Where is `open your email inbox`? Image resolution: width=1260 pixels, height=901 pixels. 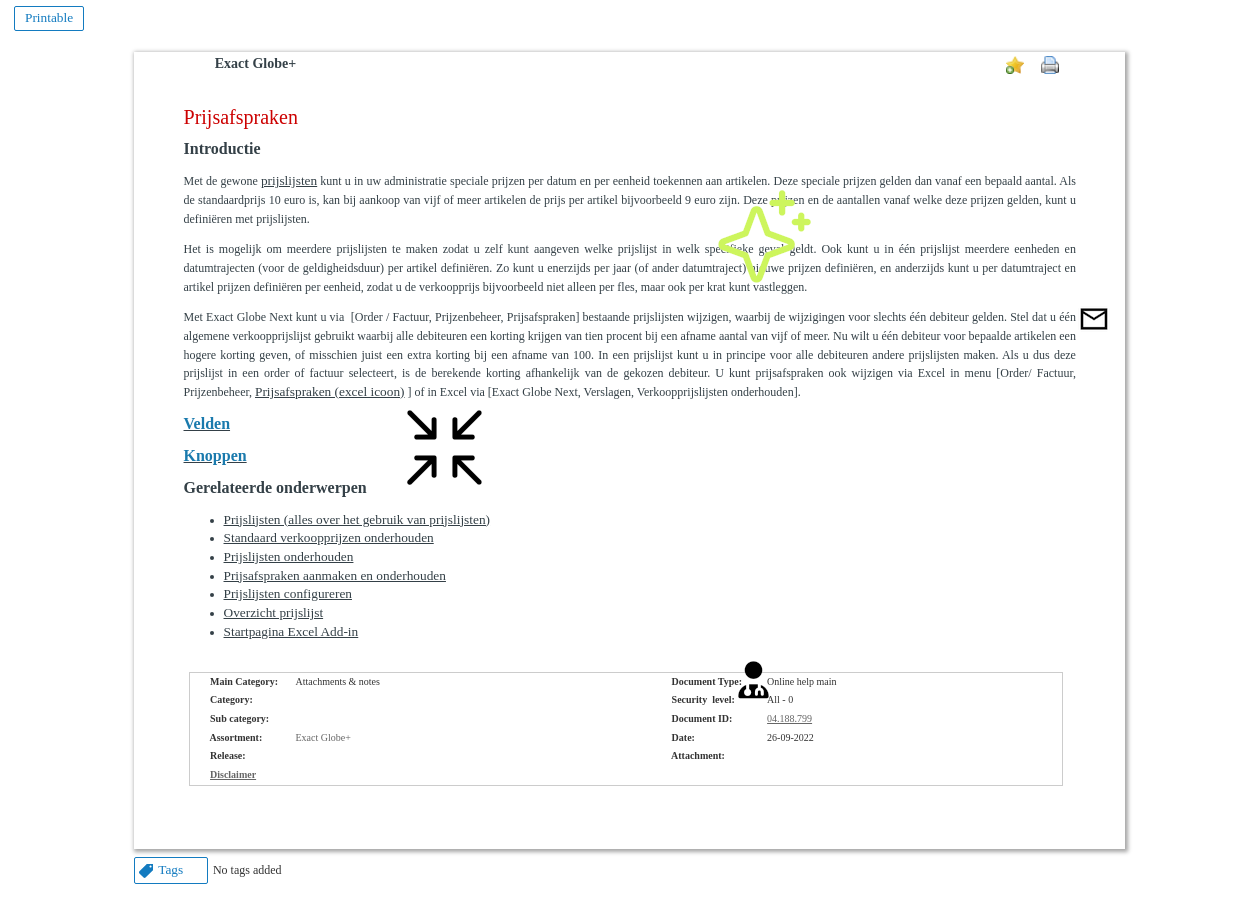
open your email inbox is located at coordinates (1094, 319).